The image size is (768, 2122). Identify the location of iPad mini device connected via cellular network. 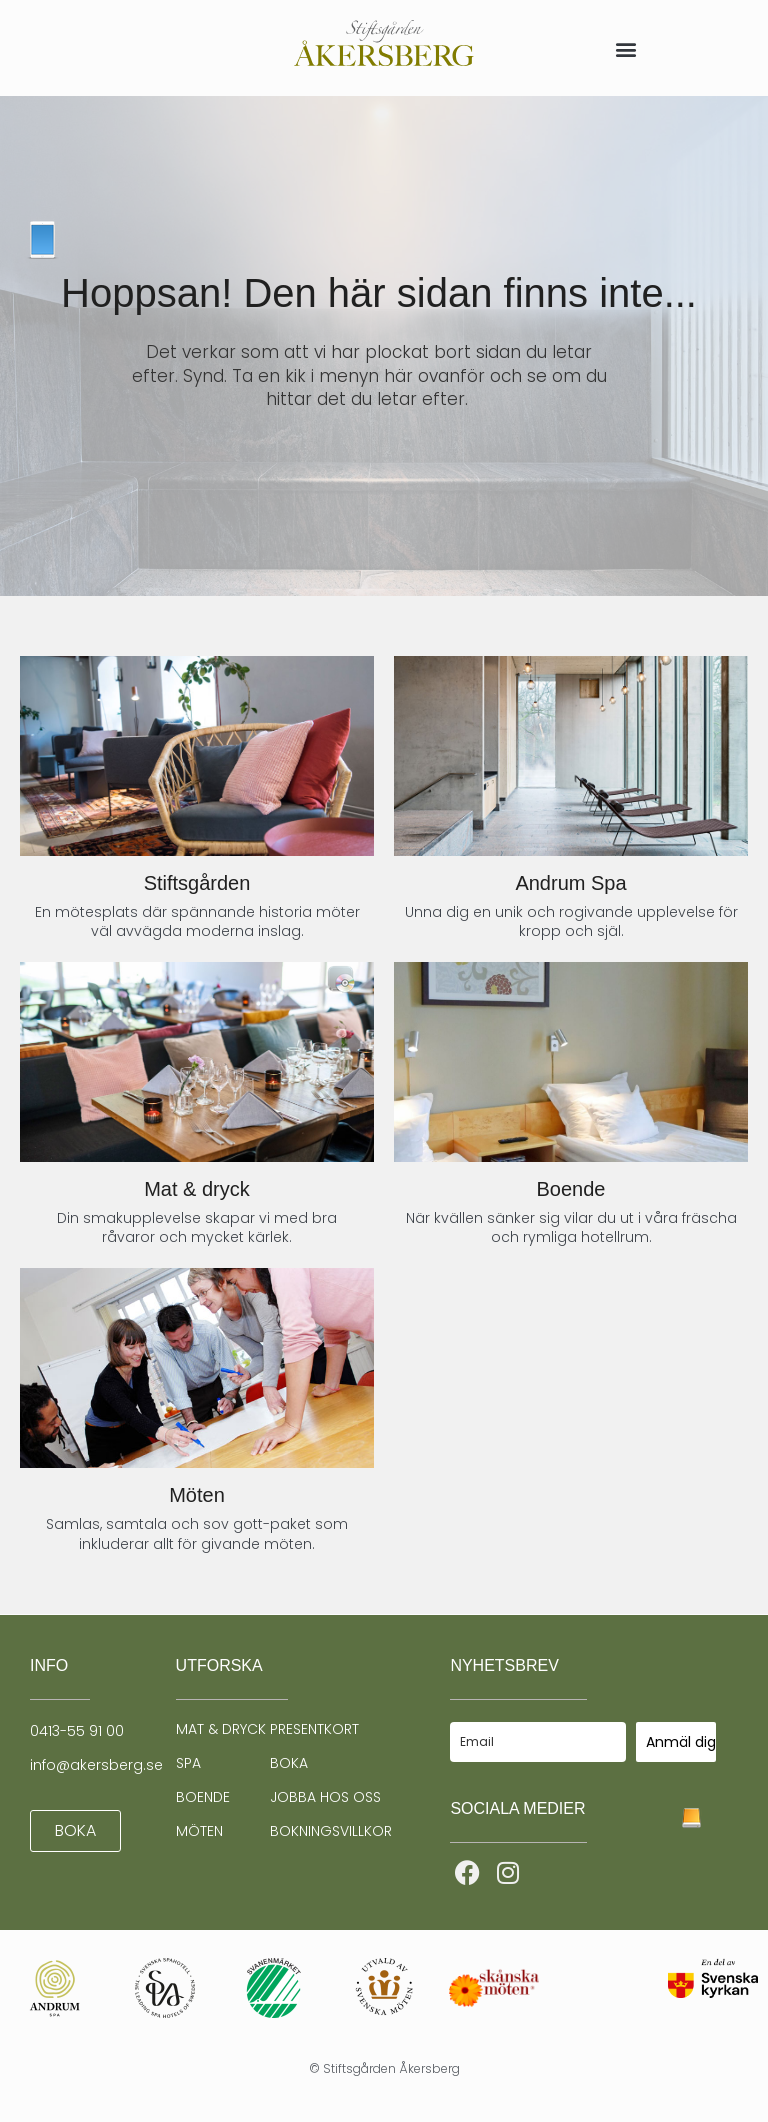
(42, 236).